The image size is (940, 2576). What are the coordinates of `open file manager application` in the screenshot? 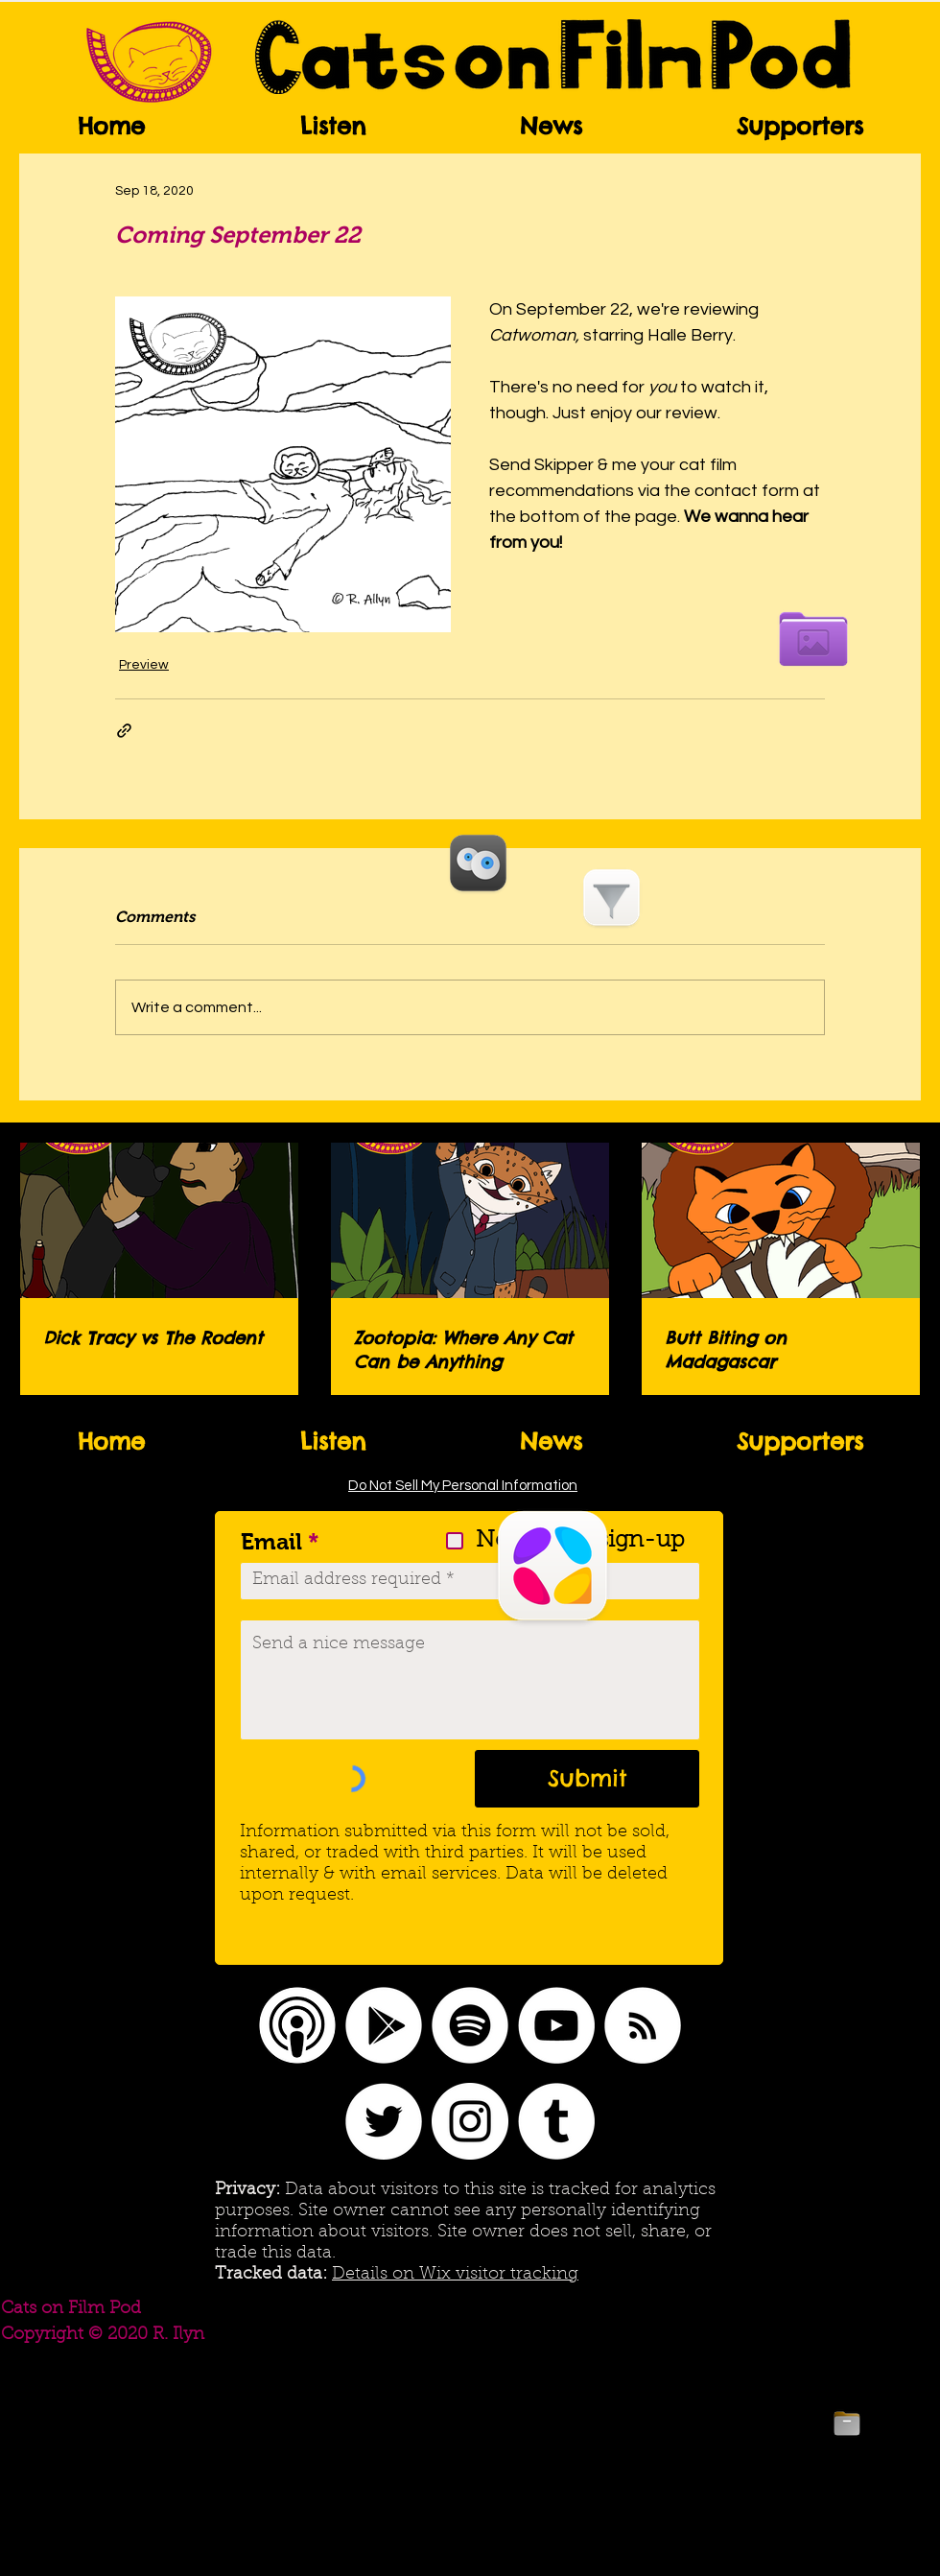 It's located at (847, 2423).